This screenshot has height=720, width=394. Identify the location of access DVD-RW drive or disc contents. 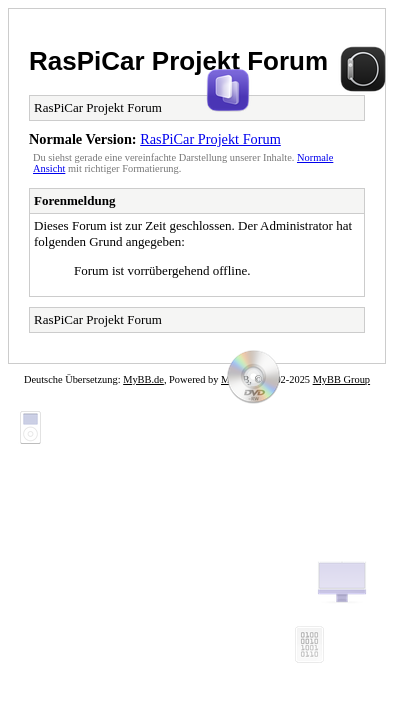
(253, 377).